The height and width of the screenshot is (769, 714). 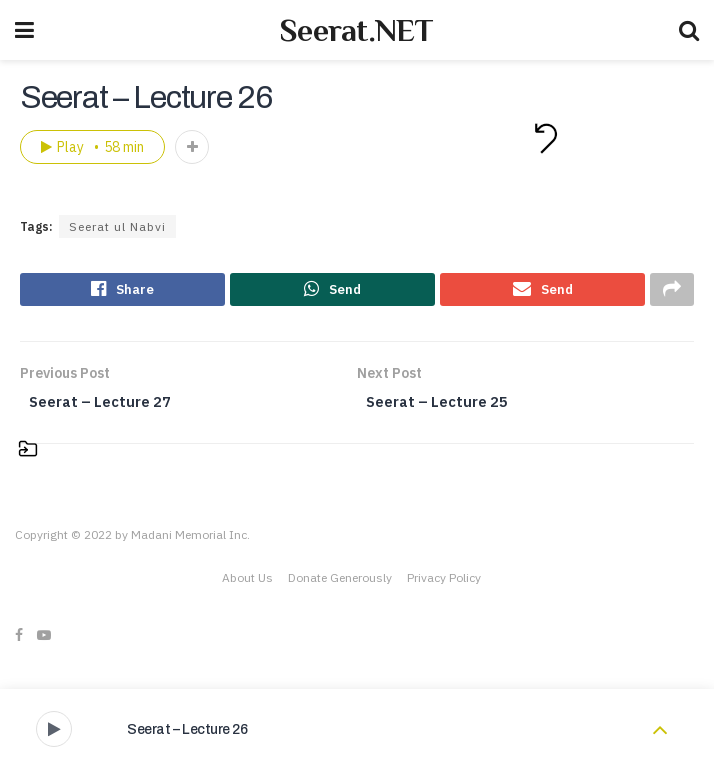 What do you see at coordinates (545, 137) in the screenshot?
I see `discard changes and revert to previous state` at bounding box center [545, 137].